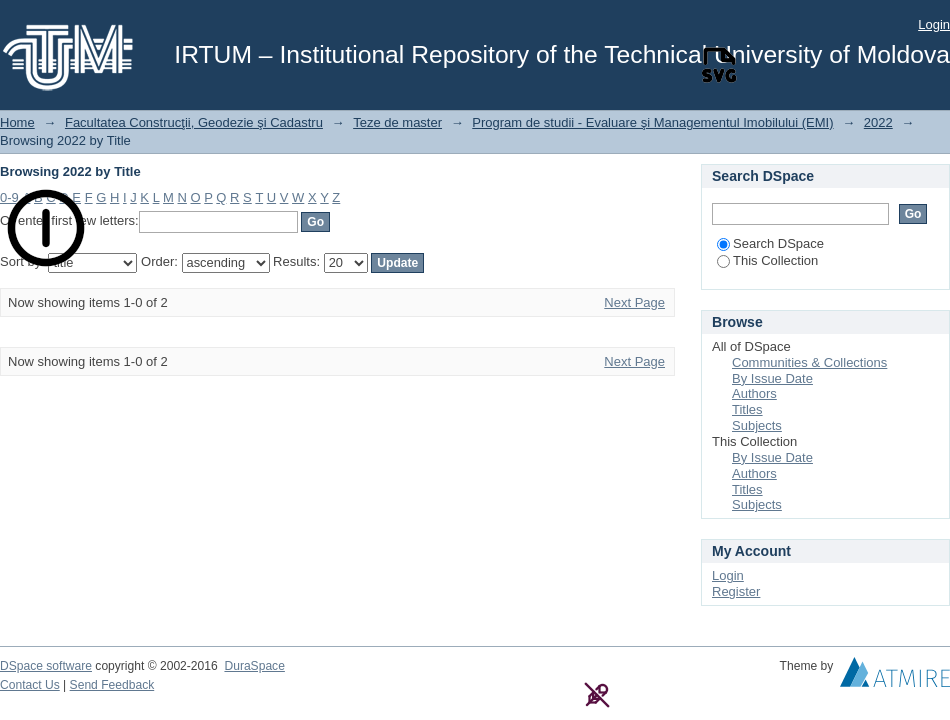 The image size is (950, 720). I want to click on access information or help, so click(46, 228).